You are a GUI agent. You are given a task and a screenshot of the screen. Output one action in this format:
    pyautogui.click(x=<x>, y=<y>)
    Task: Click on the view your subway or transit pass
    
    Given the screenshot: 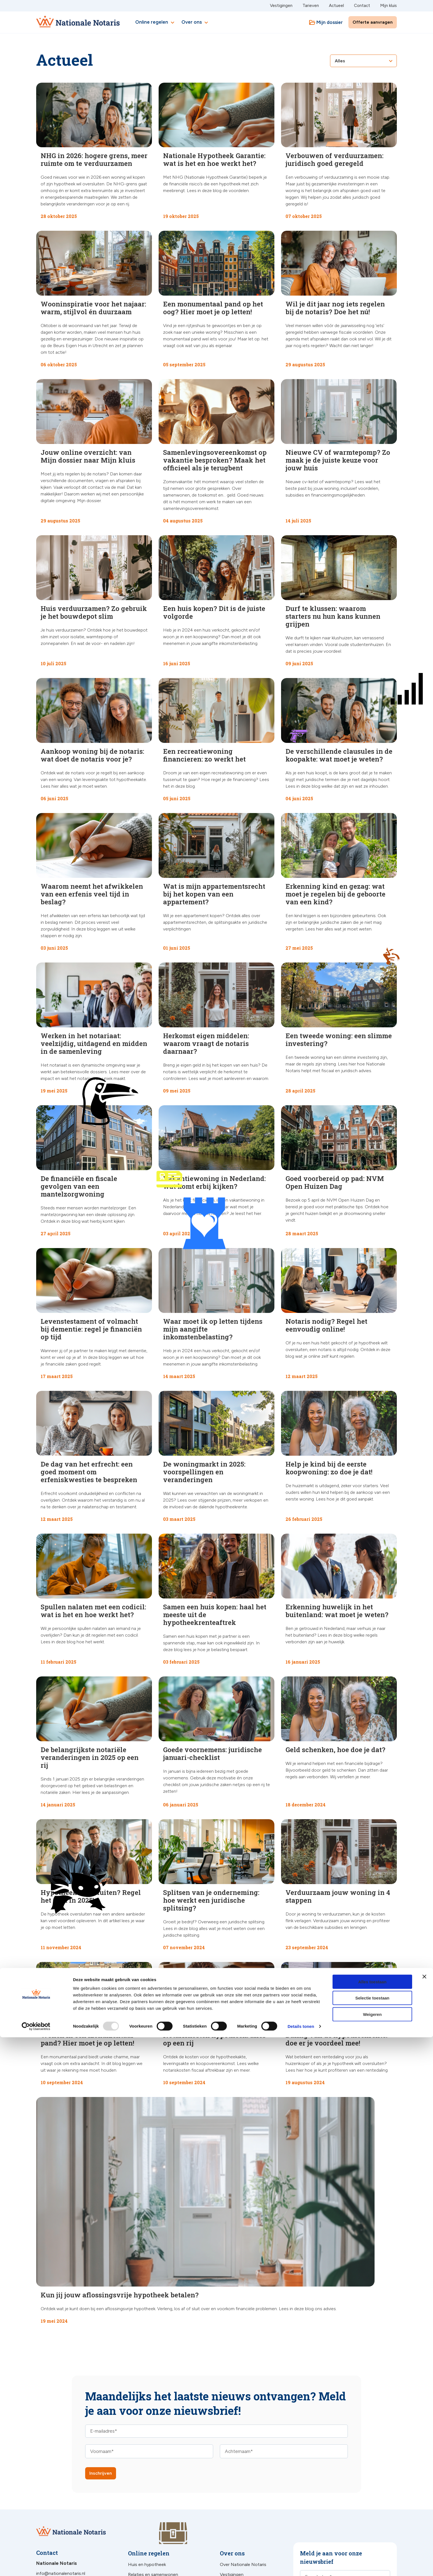 What is the action you would take?
    pyautogui.click(x=169, y=1179)
    